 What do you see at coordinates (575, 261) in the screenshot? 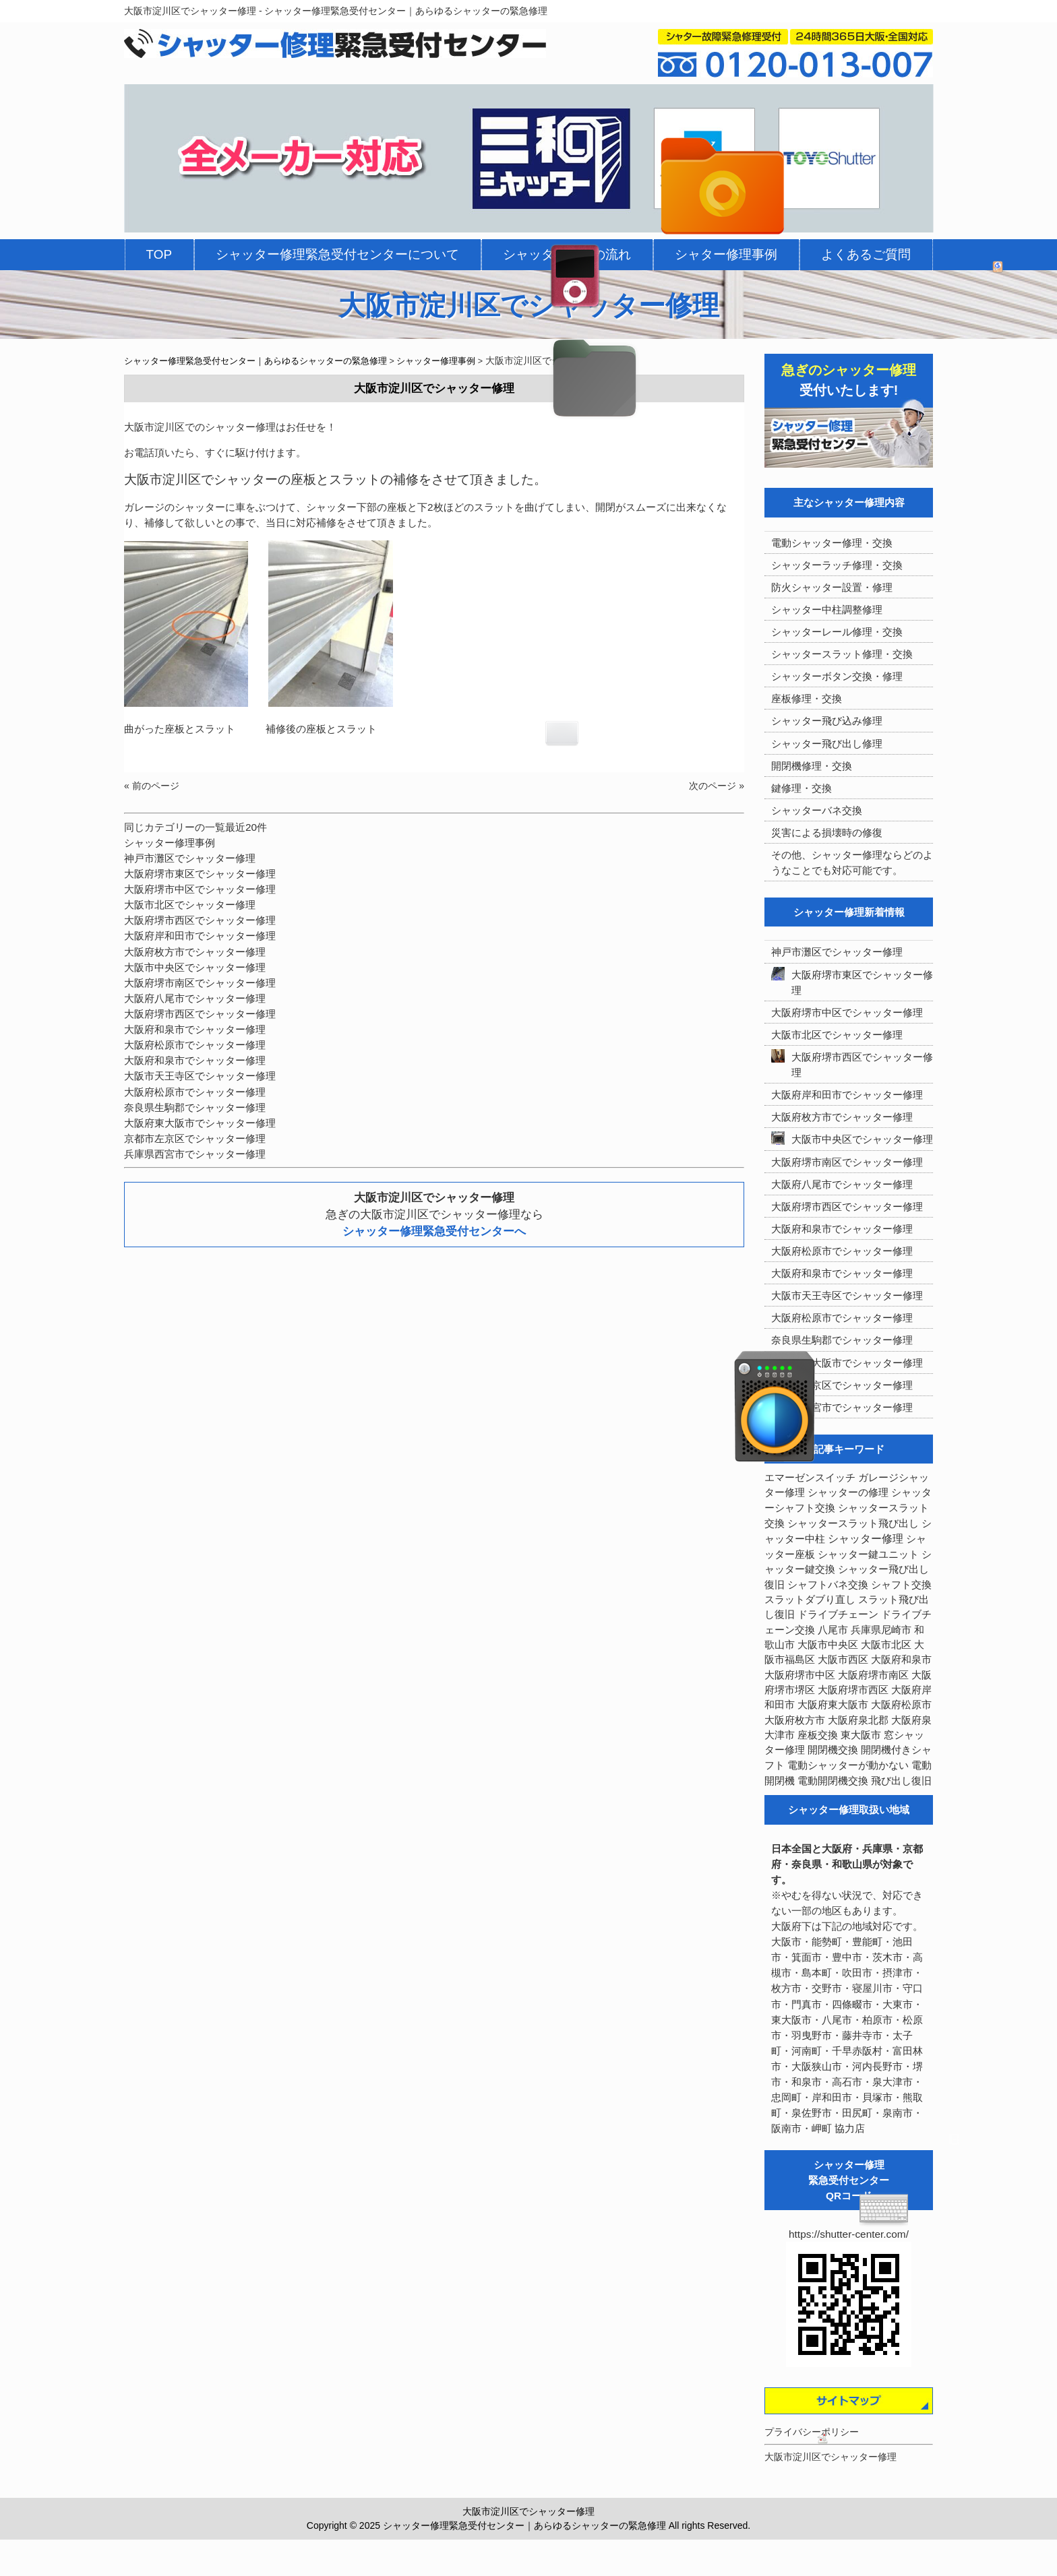
I see `indicates a connected iPod nano device` at bounding box center [575, 261].